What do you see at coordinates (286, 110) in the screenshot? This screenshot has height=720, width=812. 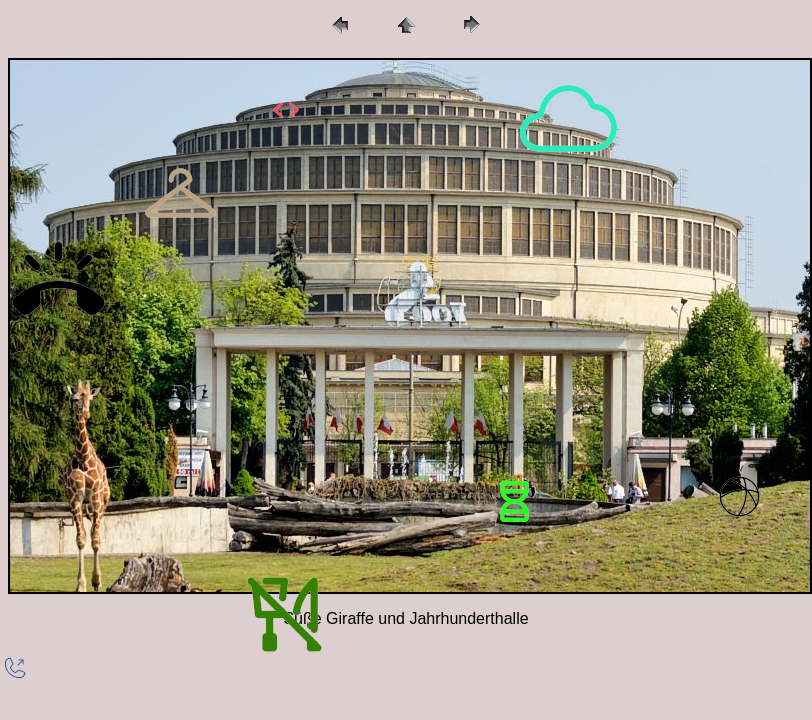 I see `view or edit source code` at bounding box center [286, 110].